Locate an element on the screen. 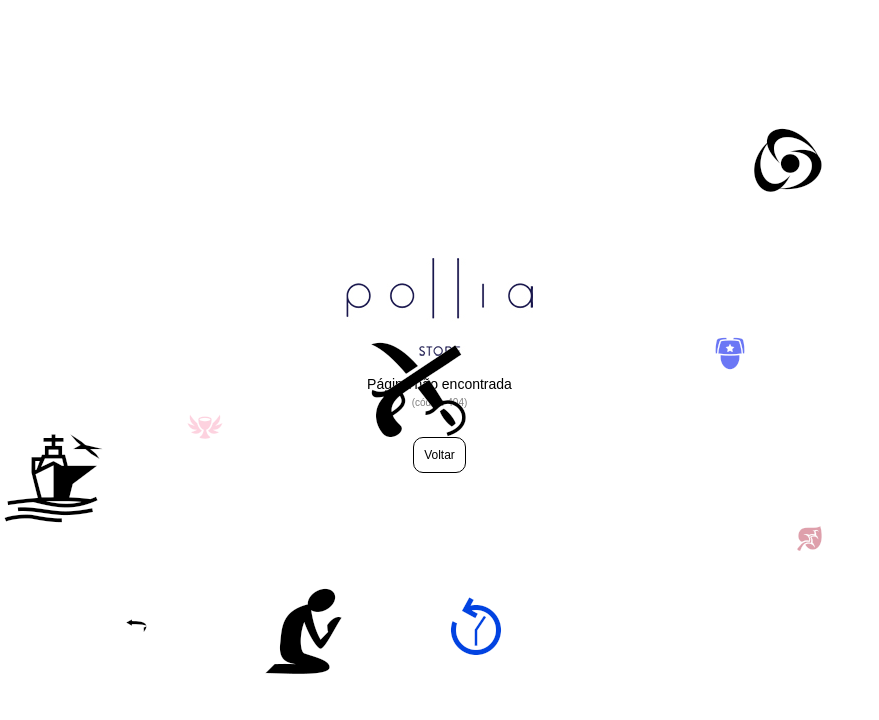  aircraft carrier unit in a strategy game is located at coordinates (53, 482).